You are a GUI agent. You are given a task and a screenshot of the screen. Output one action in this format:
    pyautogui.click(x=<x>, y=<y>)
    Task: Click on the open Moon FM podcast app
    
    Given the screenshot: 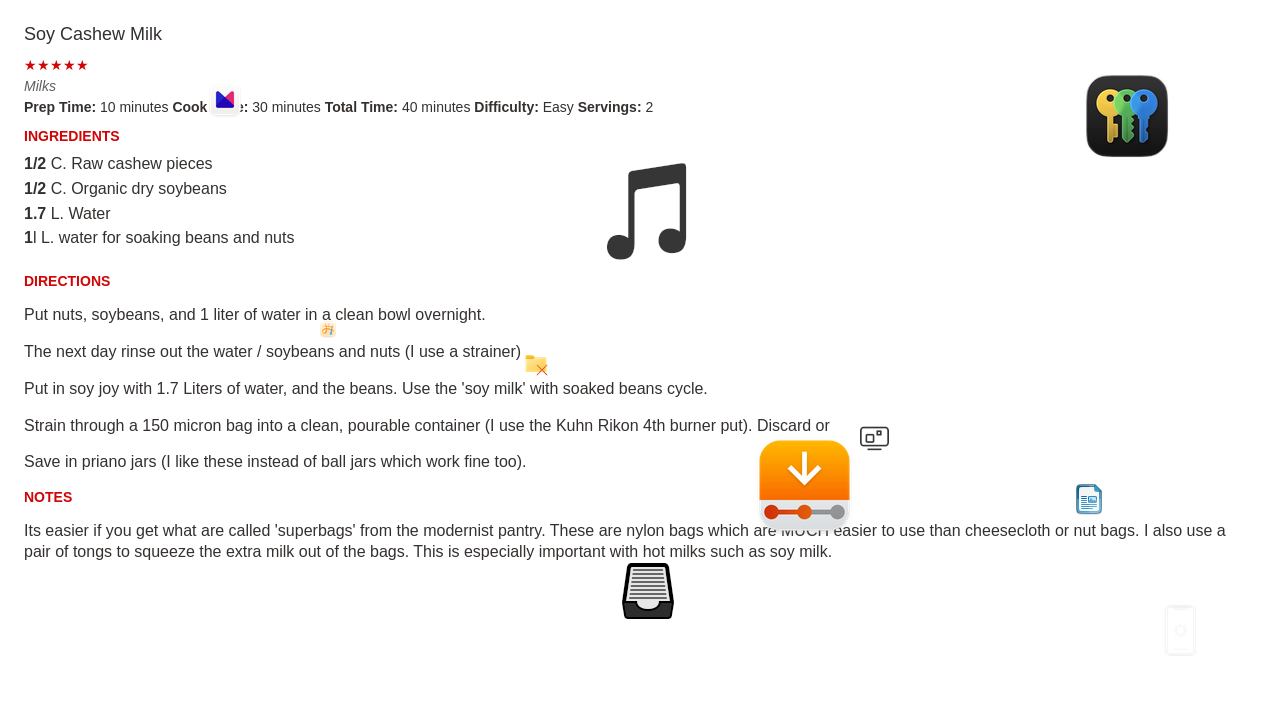 What is the action you would take?
    pyautogui.click(x=225, y=100)
    